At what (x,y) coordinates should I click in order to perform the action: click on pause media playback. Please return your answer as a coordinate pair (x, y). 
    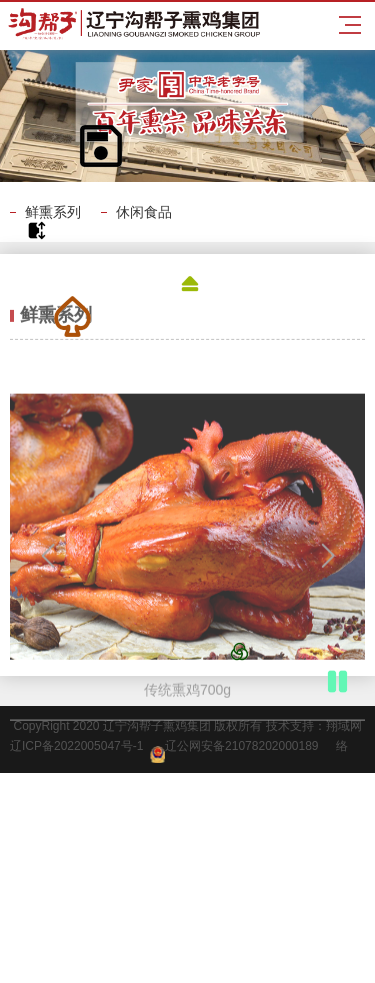
    Looking at the image, I should click on (337, 681).